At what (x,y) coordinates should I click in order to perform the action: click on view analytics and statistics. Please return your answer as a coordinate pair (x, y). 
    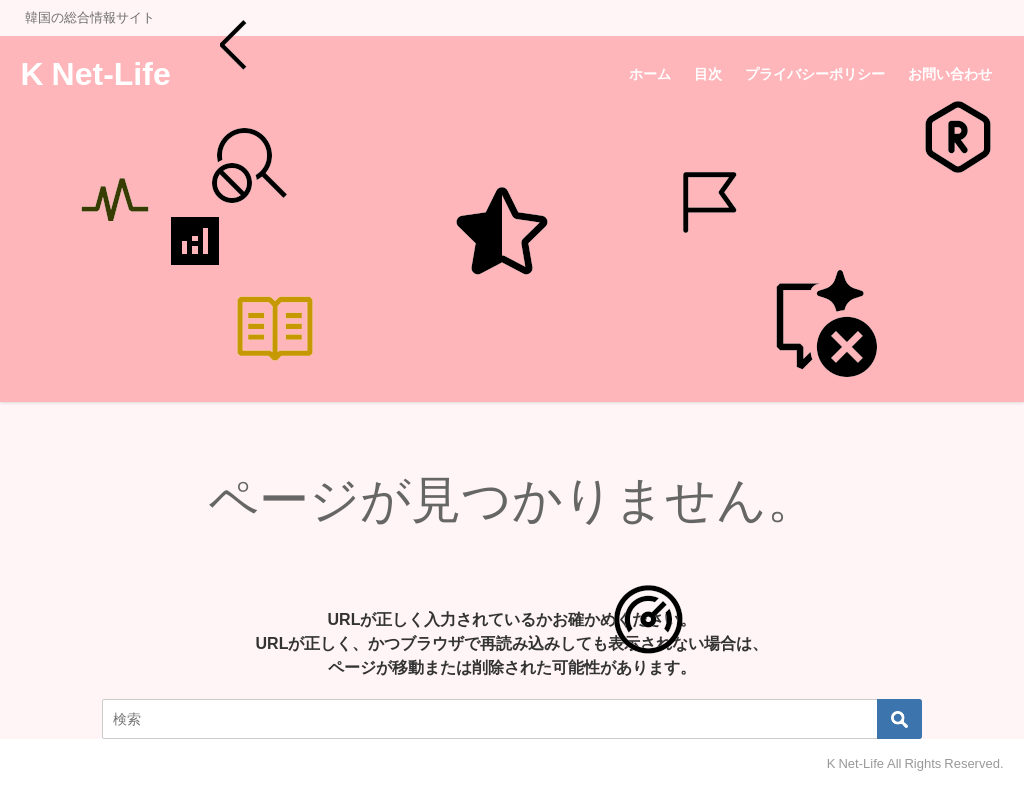
    Looking at the image, I should click on (195, 241).